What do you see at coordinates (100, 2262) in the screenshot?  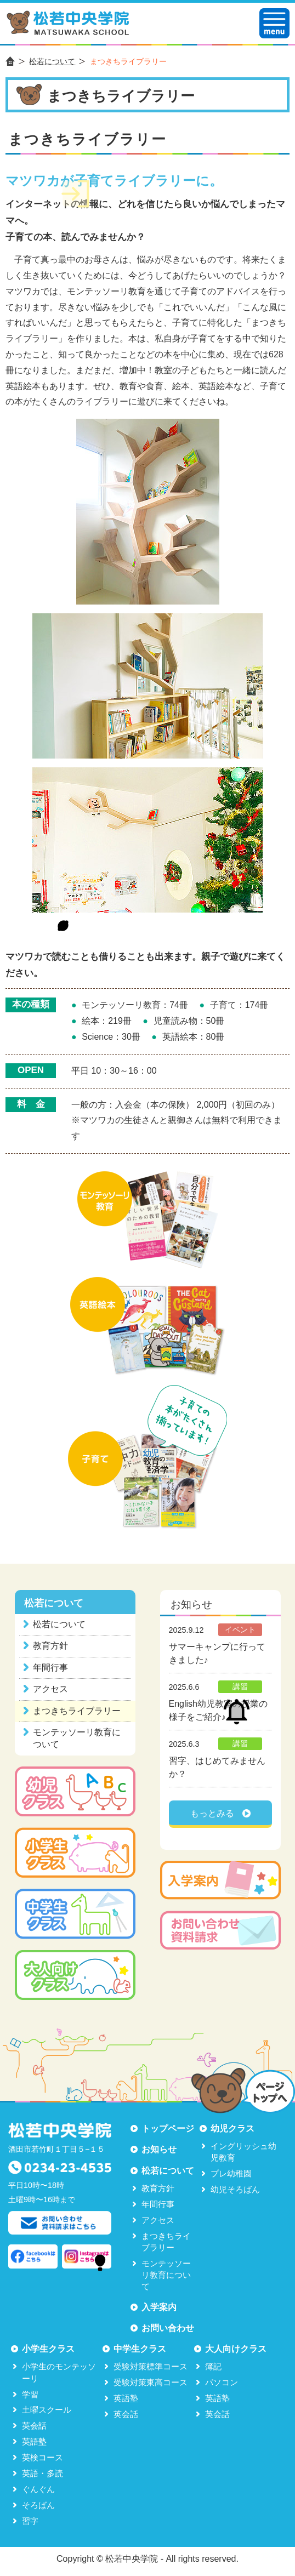 I see `access travel or adventure features` at bounding box center [100, 2262].